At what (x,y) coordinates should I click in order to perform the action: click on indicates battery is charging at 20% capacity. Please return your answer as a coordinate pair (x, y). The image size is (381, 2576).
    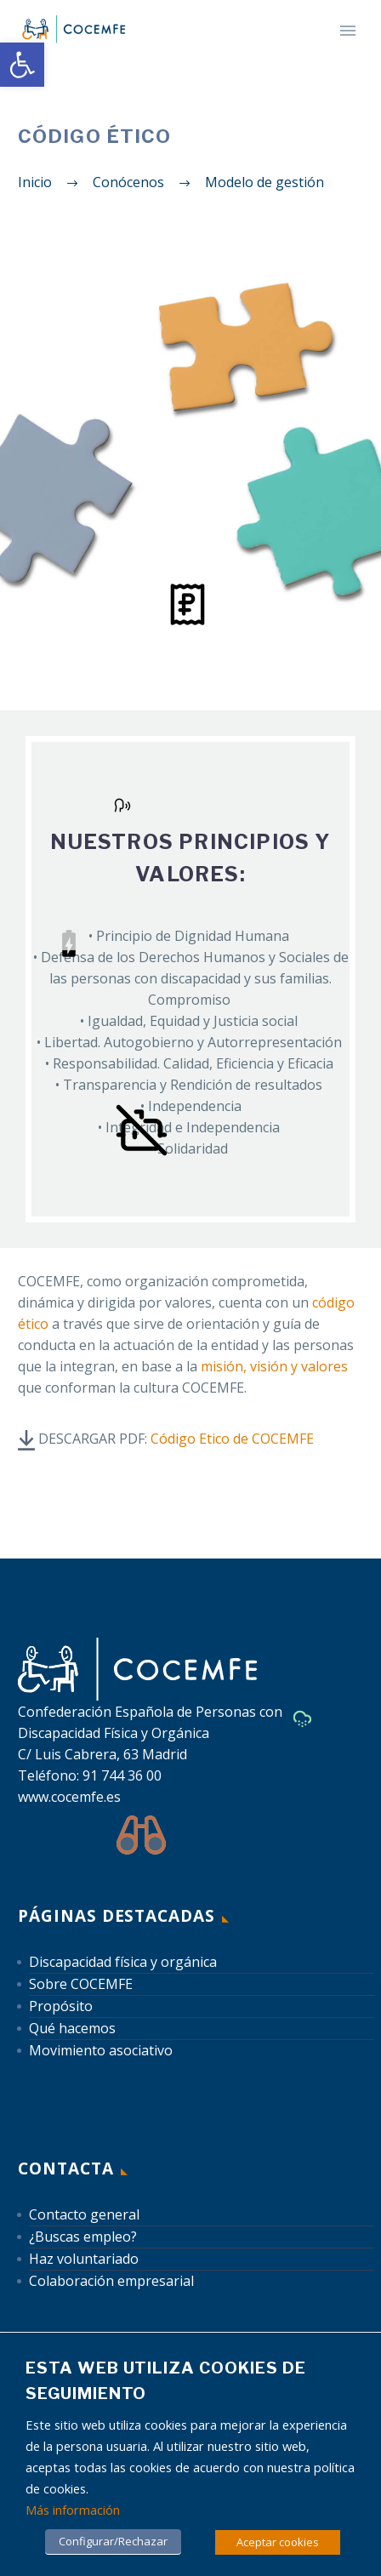
    Looking at the image, I should click on (69, 943).